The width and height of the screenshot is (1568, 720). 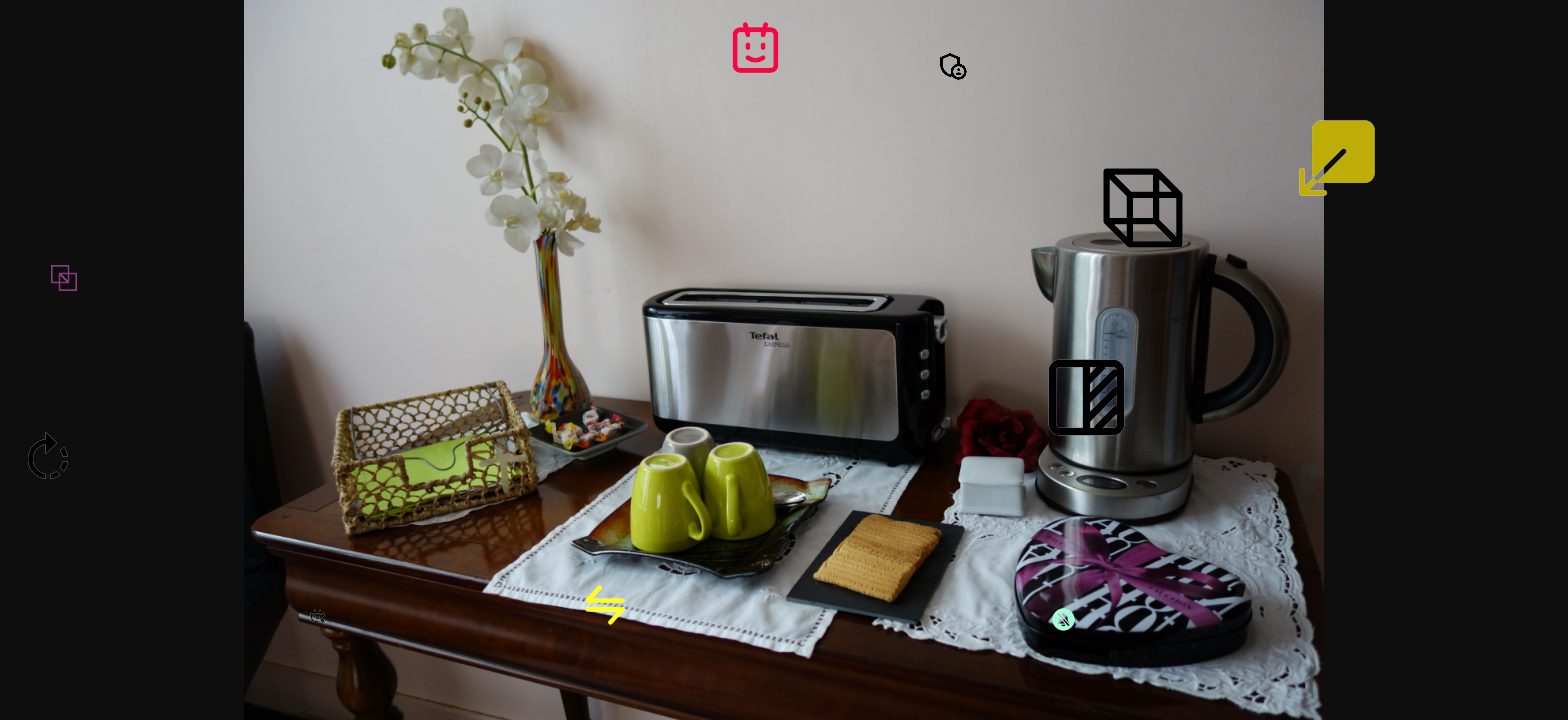 I want to click on access AI assistant or chatbot, so click(x=755, y=47).